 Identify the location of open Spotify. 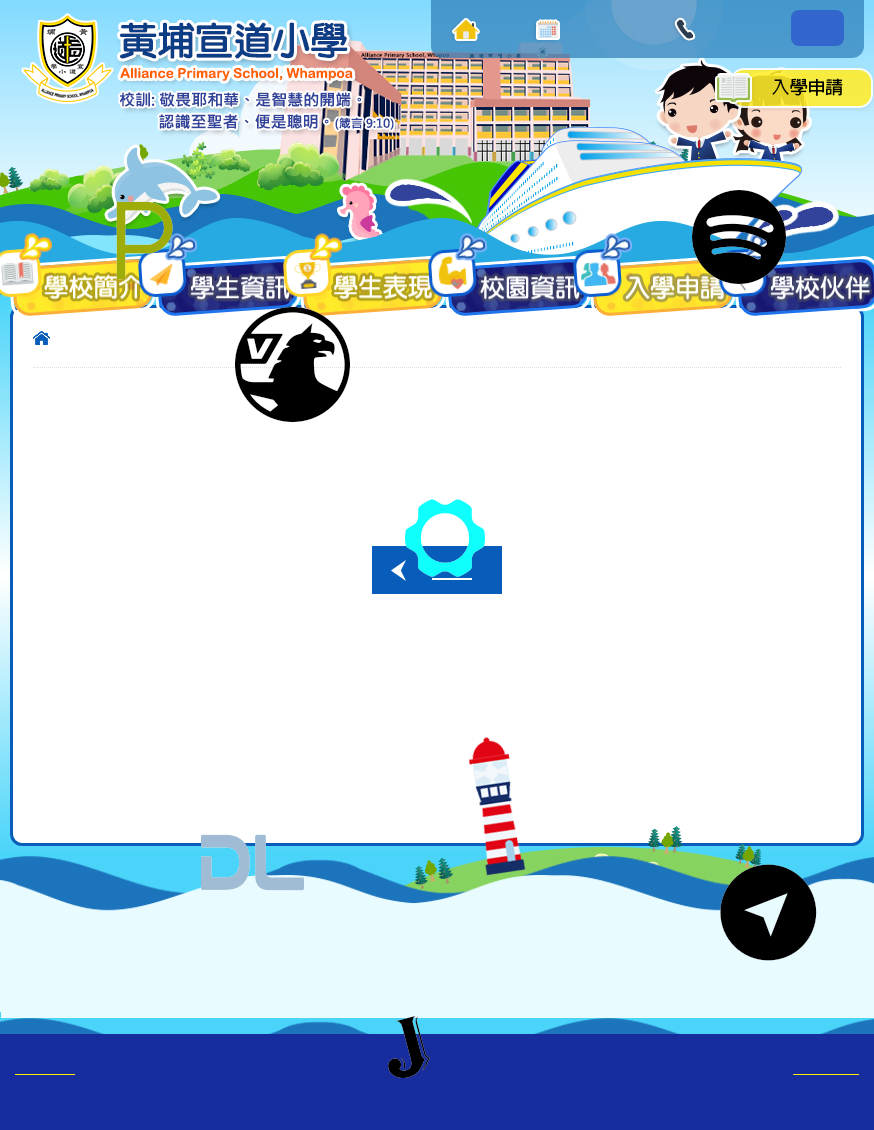
(739, 237).